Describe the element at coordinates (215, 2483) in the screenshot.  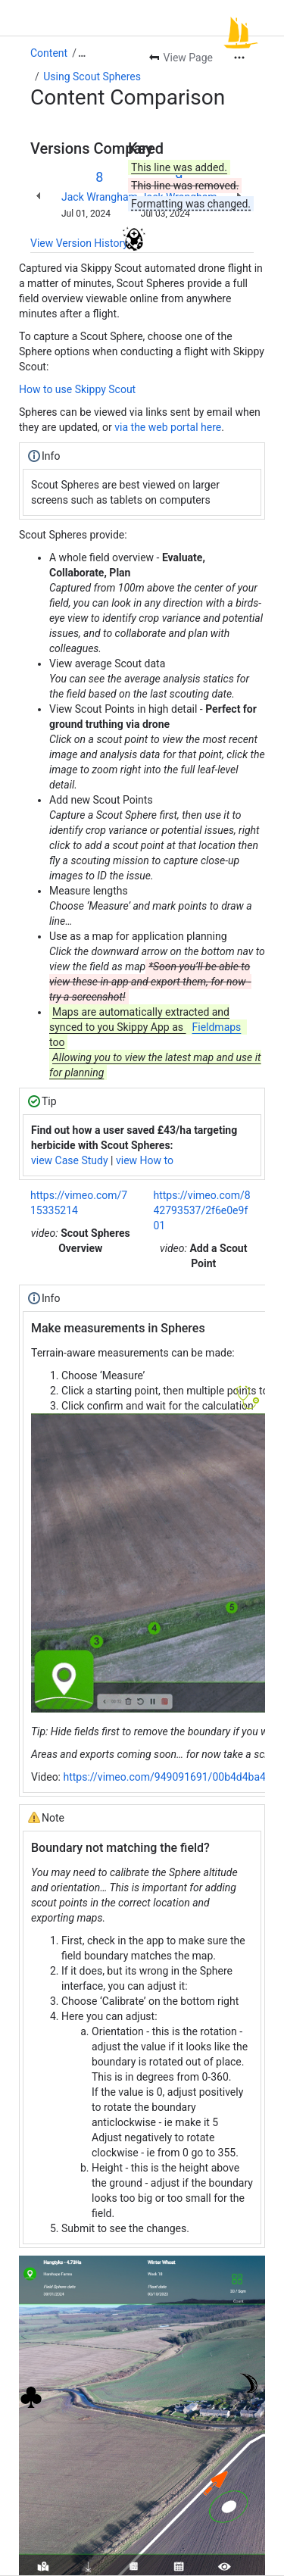
I see `access gardening or landscaping tools` at that location.